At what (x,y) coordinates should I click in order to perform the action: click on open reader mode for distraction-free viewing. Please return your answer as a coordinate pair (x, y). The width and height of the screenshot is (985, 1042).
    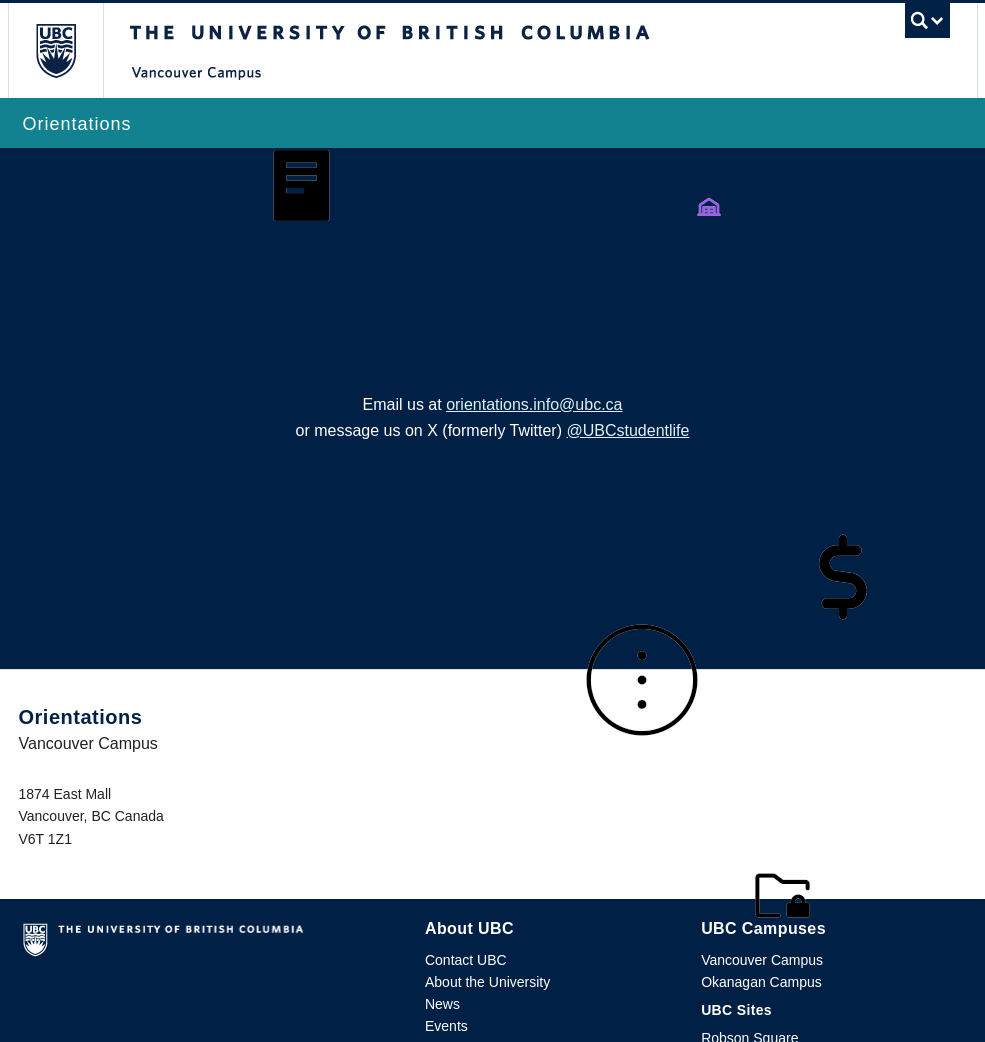
    Looking at the image, I should click on (301, 185).